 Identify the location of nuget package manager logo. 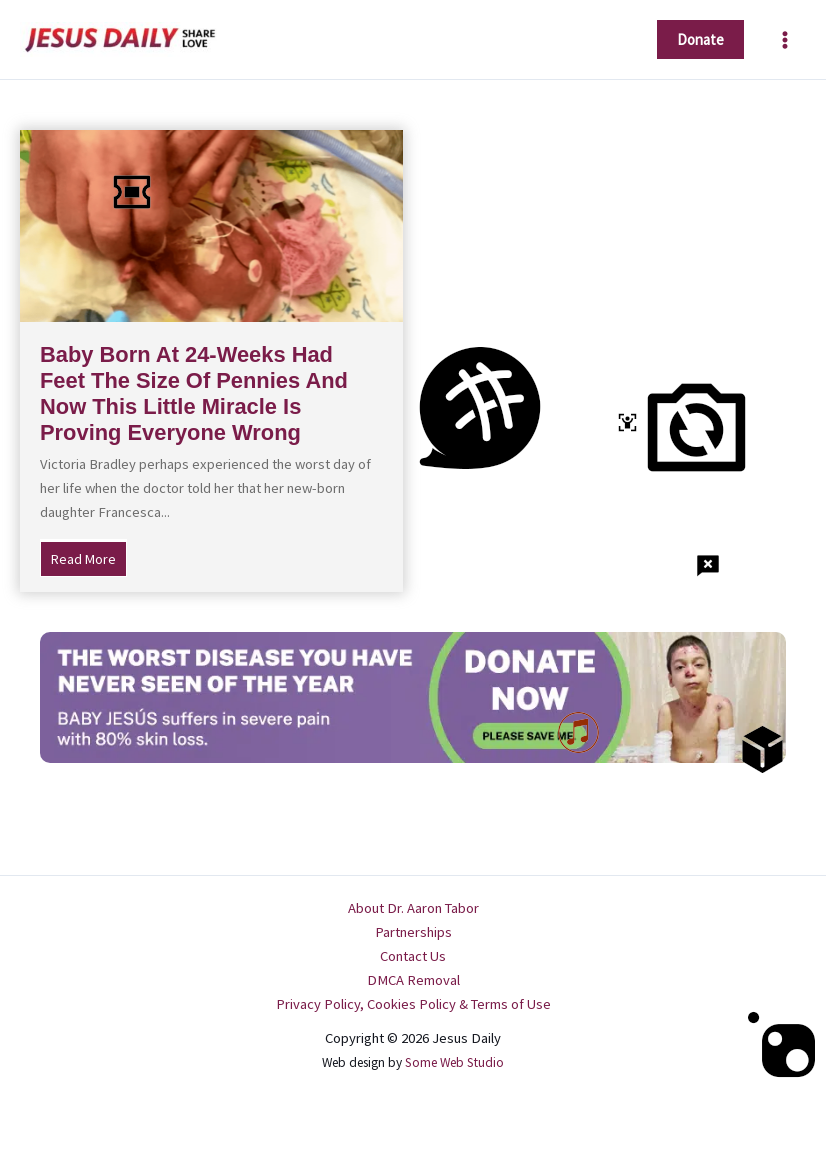
(781, 1044).